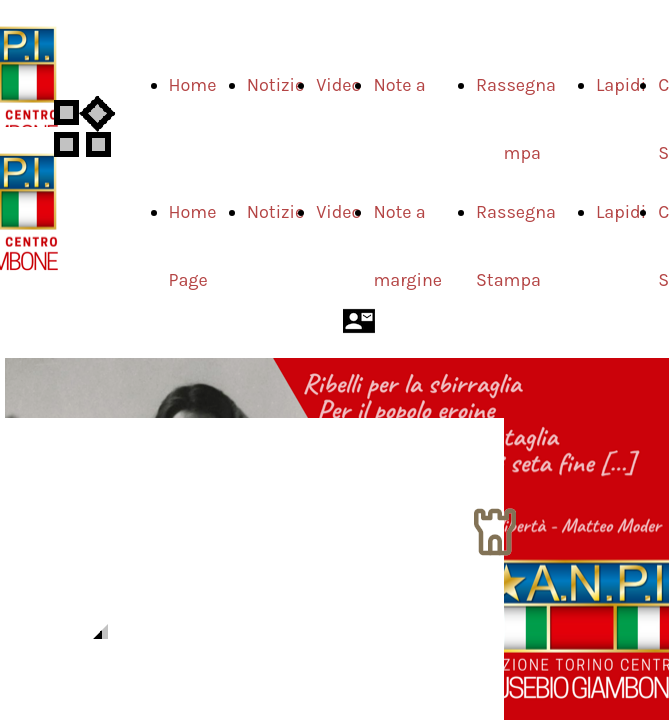 The width and height of the screenshot is (669, 720). What do you see at coordinates (495, 532) in the screenshot?
I see `access castle or fortress-themed game` at bounding box center [495, 532].